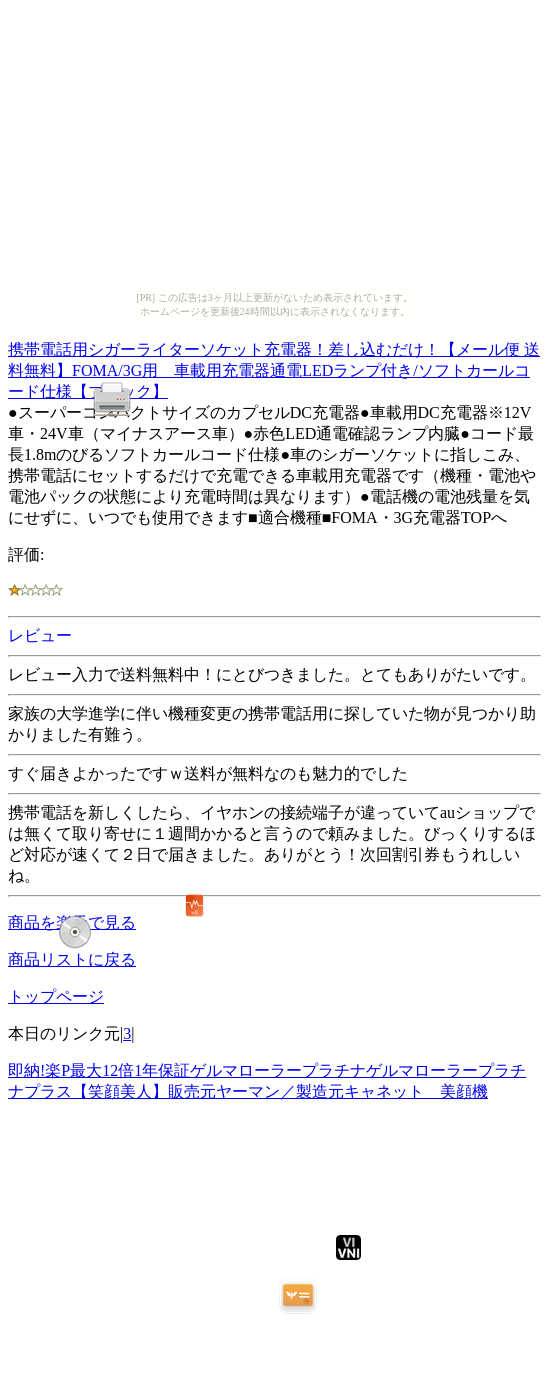 The height and width of the screenshot is (1377, 549). What do you see at coordinates (298, 1295) in the screenshot?
I see `open kandji passport login or authentication` at bounding box center [298, 1295].